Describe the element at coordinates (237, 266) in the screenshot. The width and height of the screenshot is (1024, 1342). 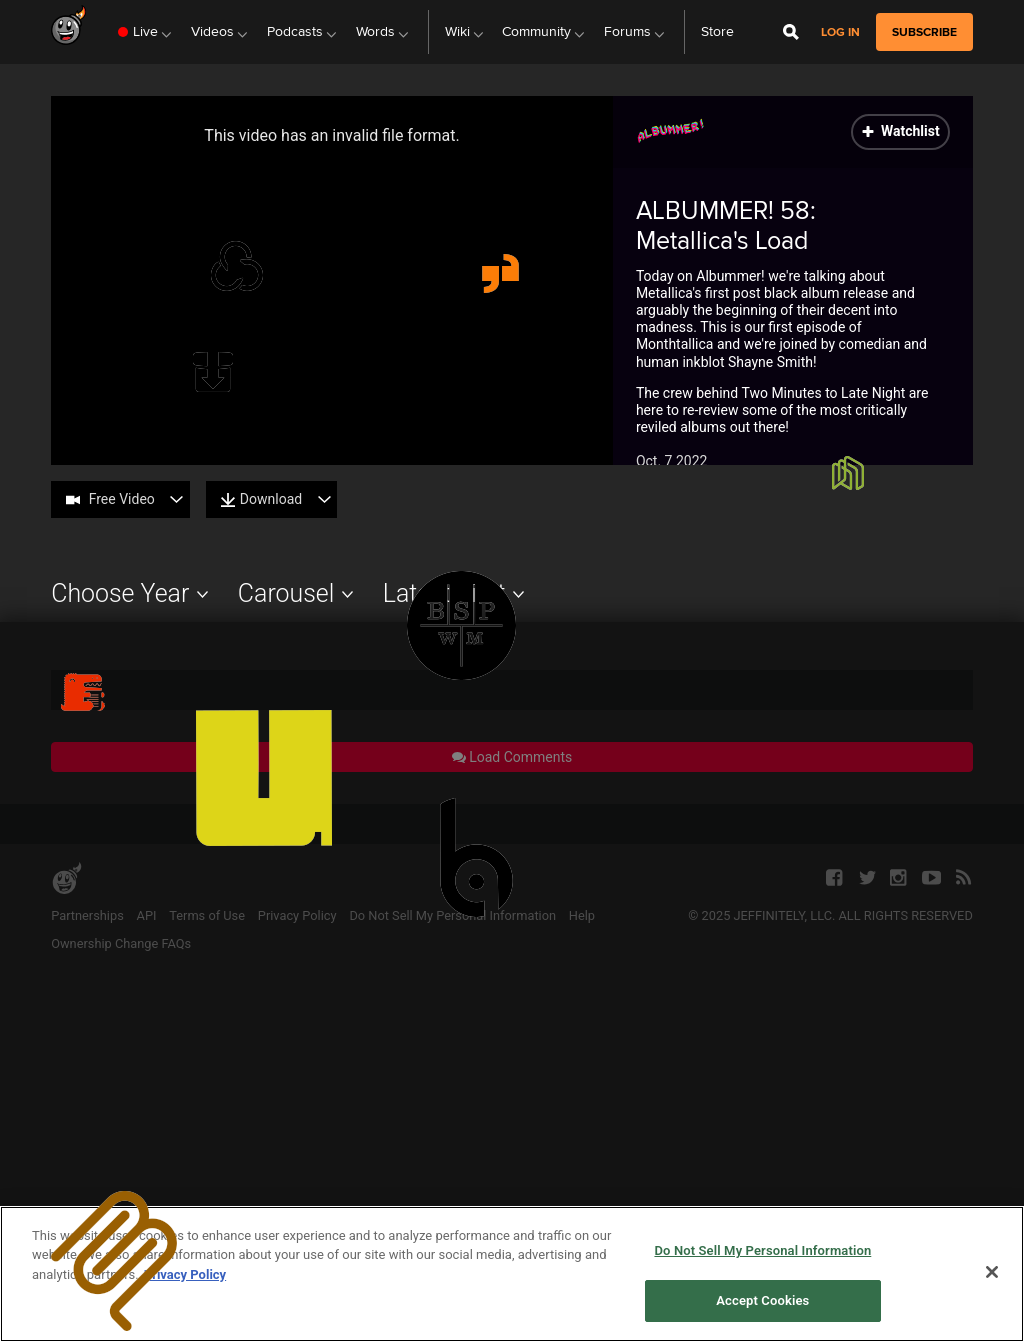
I see `countingworks pro app or service logo` at that location.